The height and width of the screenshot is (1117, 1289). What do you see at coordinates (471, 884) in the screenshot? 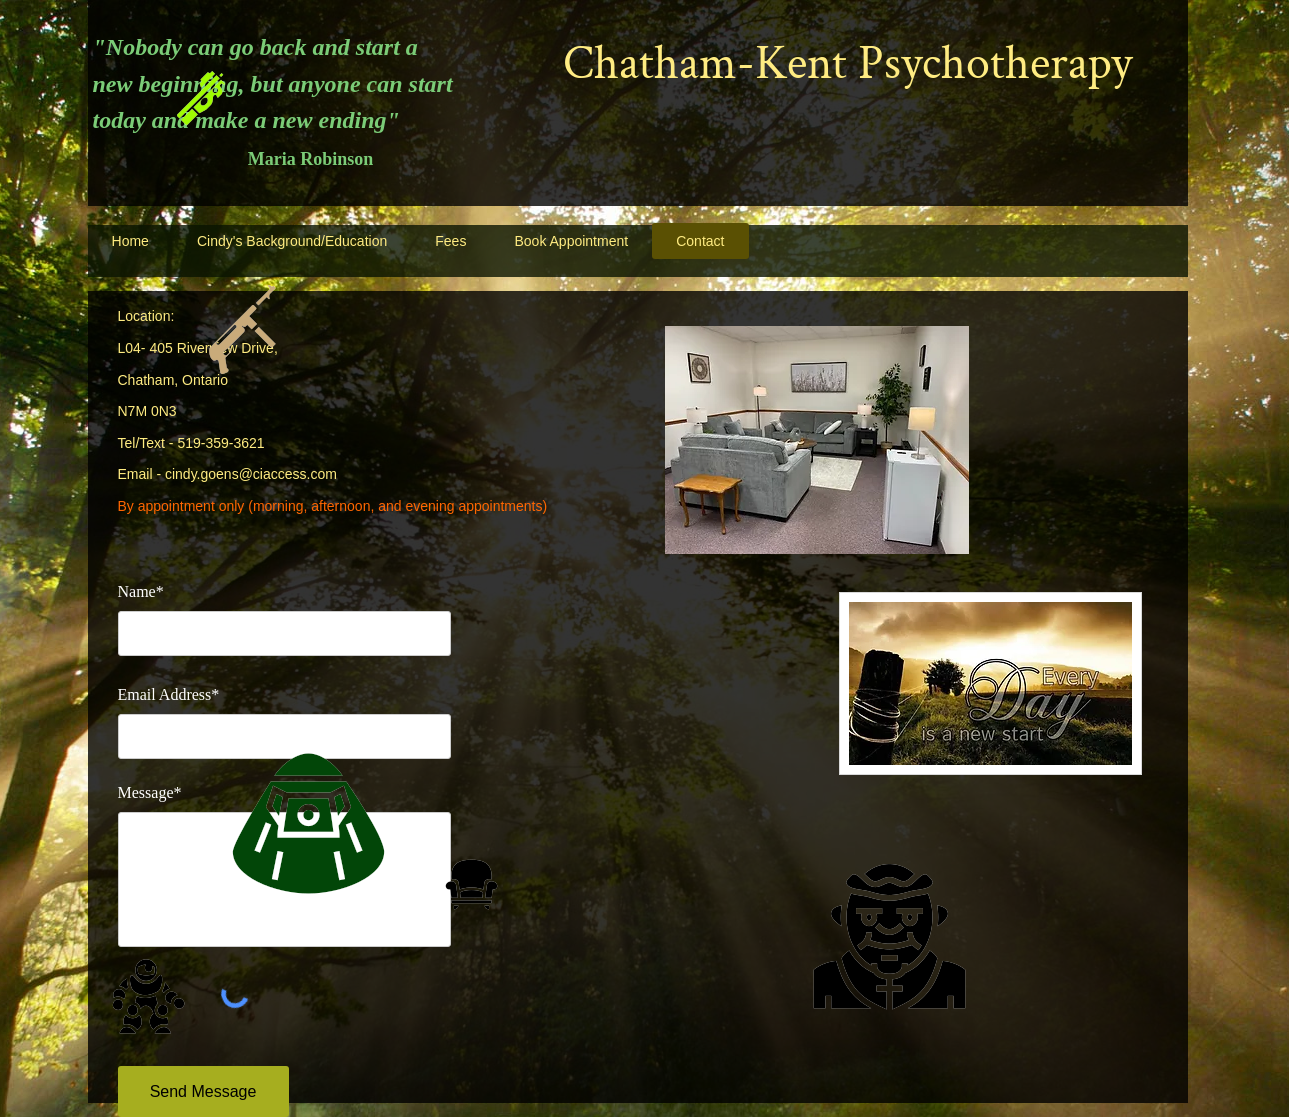
I see `browse furniture or home decor items` at bounding box center [471, 884].